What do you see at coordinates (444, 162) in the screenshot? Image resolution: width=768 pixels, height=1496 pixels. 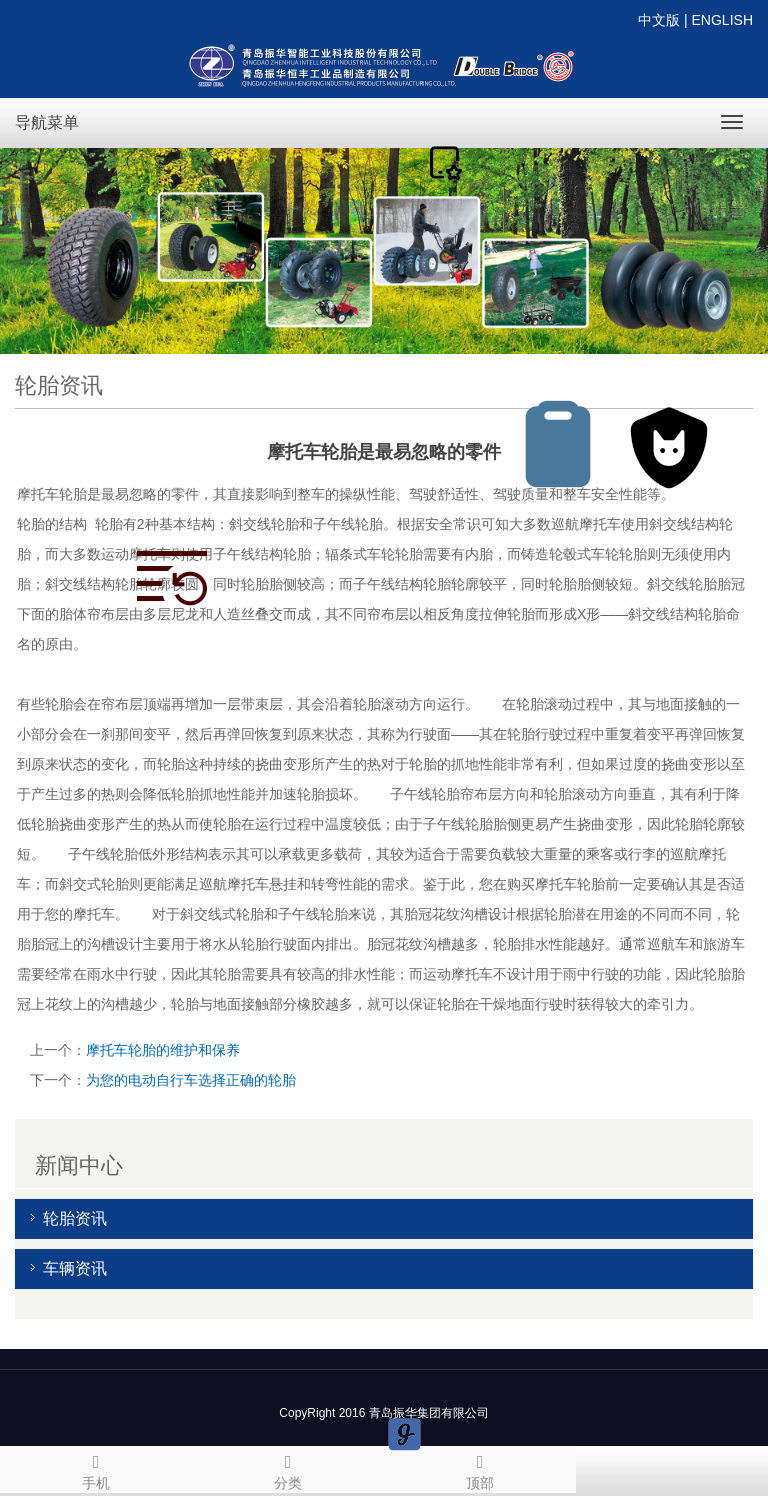 I see `mark this iPad as a favorite device` at bounding box center [444, 162].